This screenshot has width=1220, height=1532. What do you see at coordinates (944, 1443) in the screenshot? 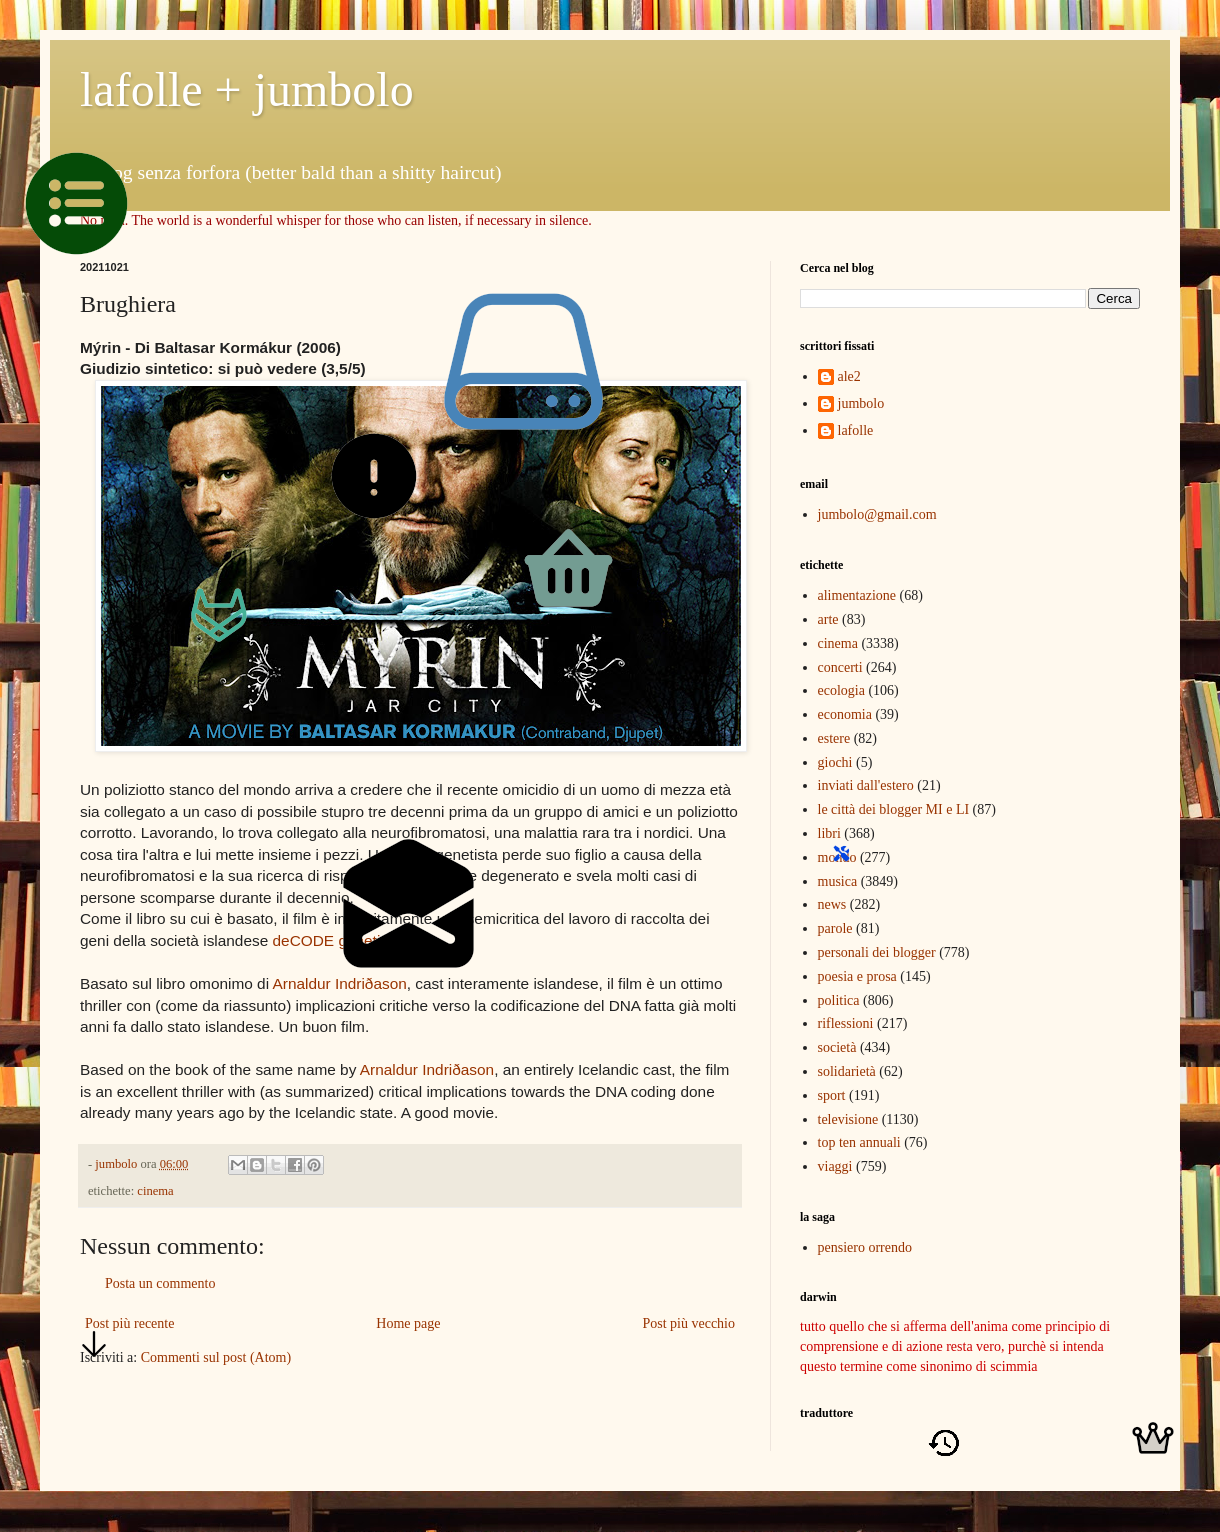
I see `restore to a previous version or state` at bounding box center [944, 1443].